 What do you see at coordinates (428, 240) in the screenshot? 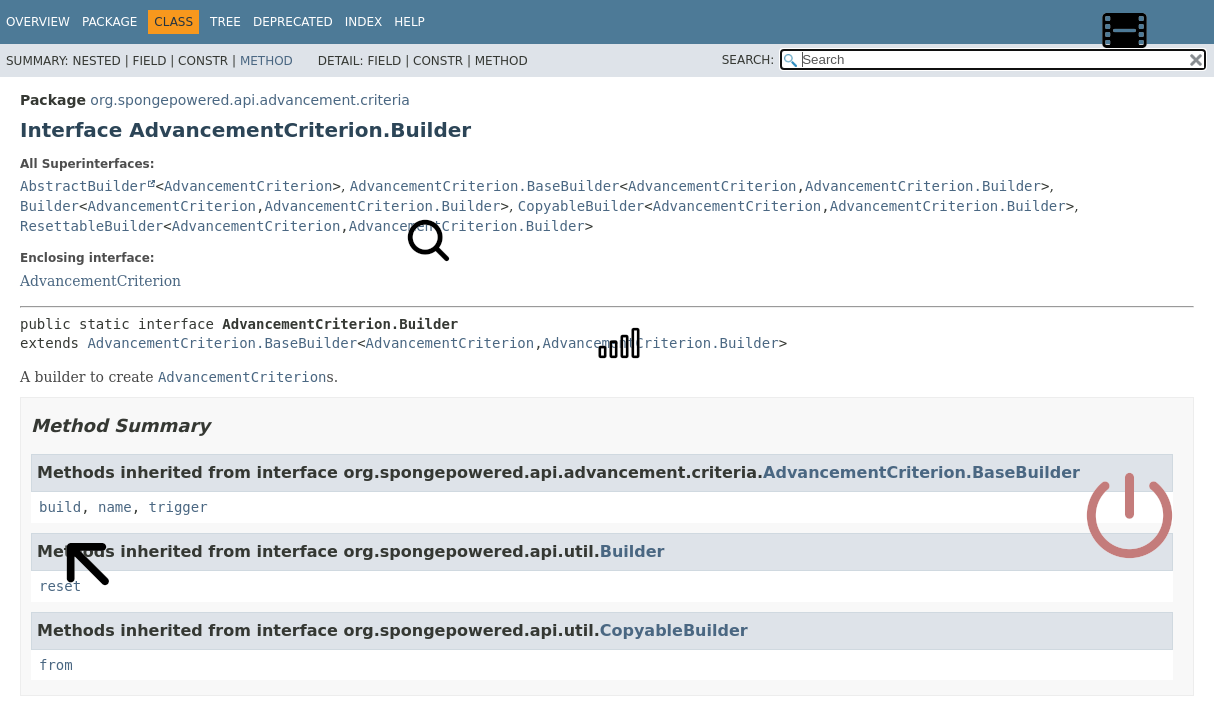
I see `search for content or items` at bounding box center [428, 240].